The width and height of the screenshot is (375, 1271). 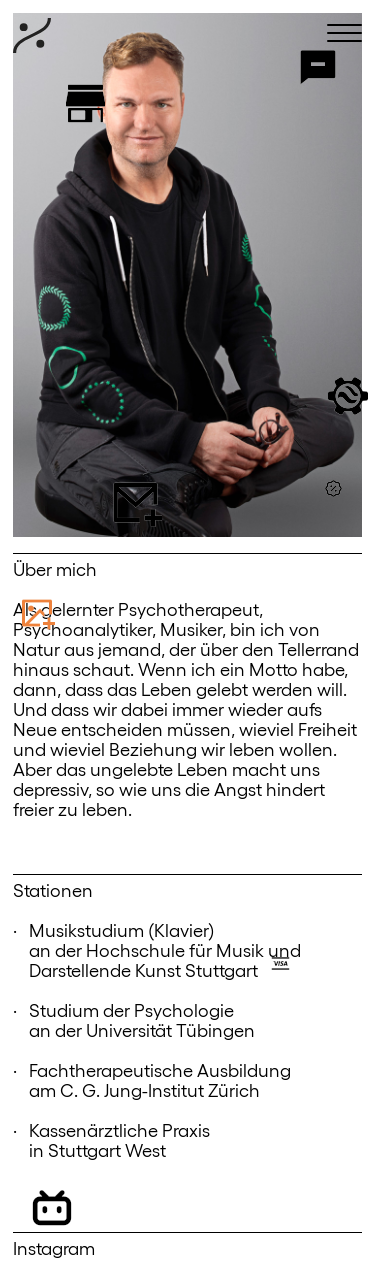 What do you see at coordinates (348, 396) in the screenshot?
I see `open Google Earth Engine` at bounding box center [348, 396].